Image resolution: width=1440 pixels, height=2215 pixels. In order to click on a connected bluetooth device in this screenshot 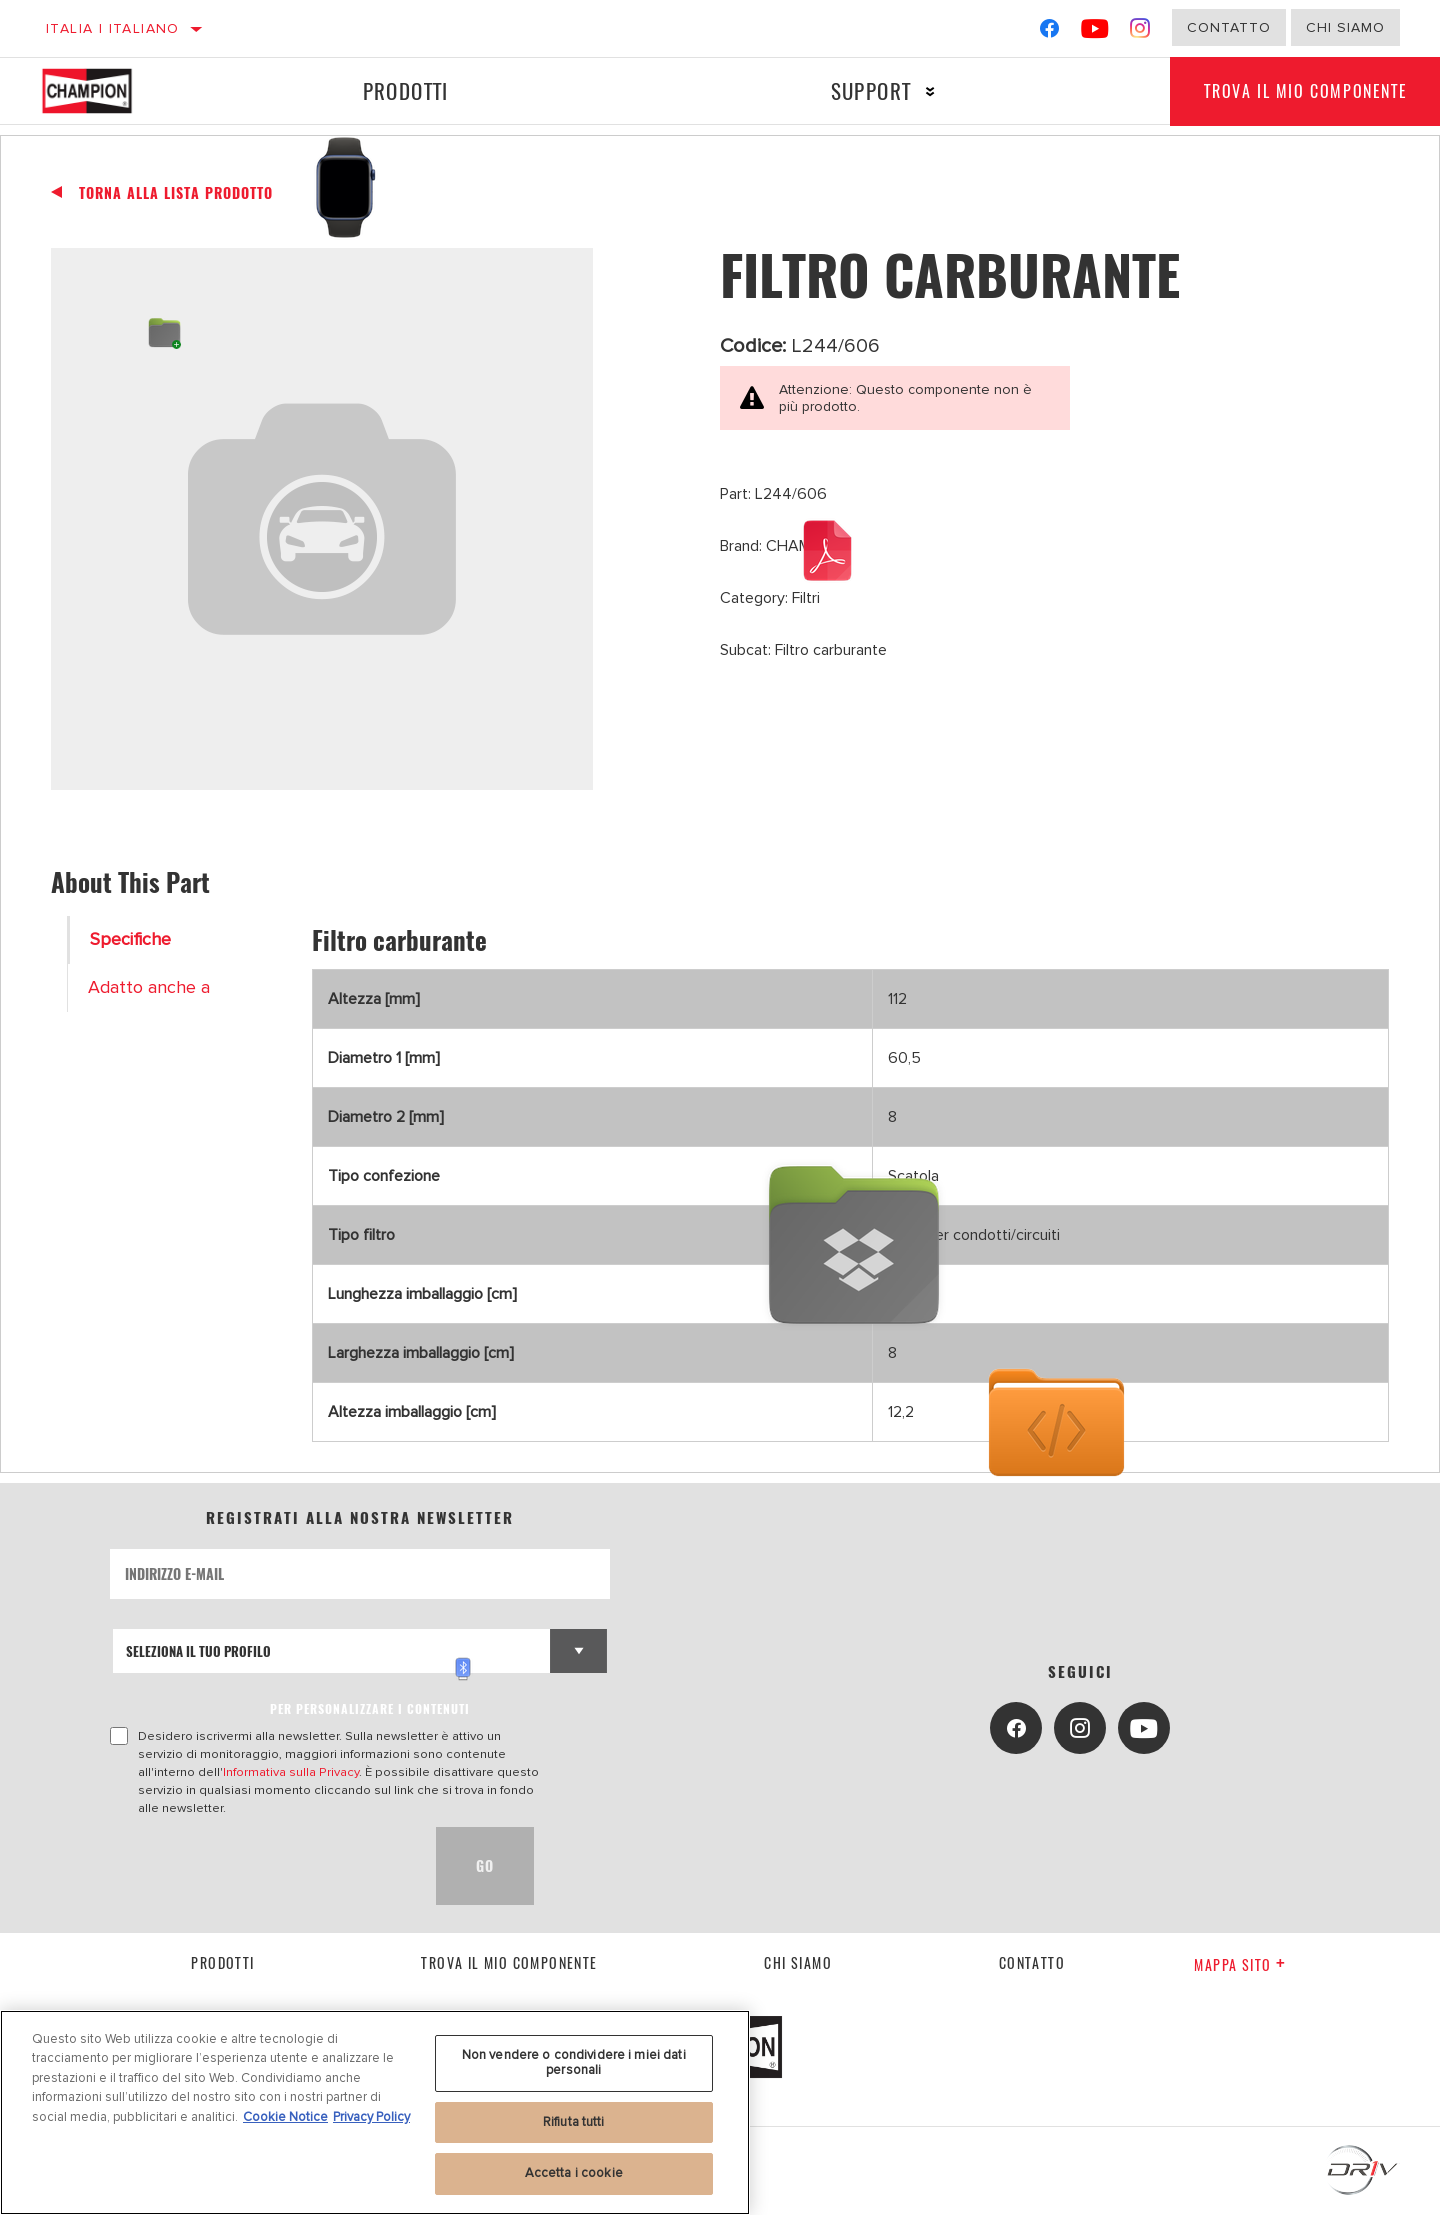, I will do `click(463, 1669)`.